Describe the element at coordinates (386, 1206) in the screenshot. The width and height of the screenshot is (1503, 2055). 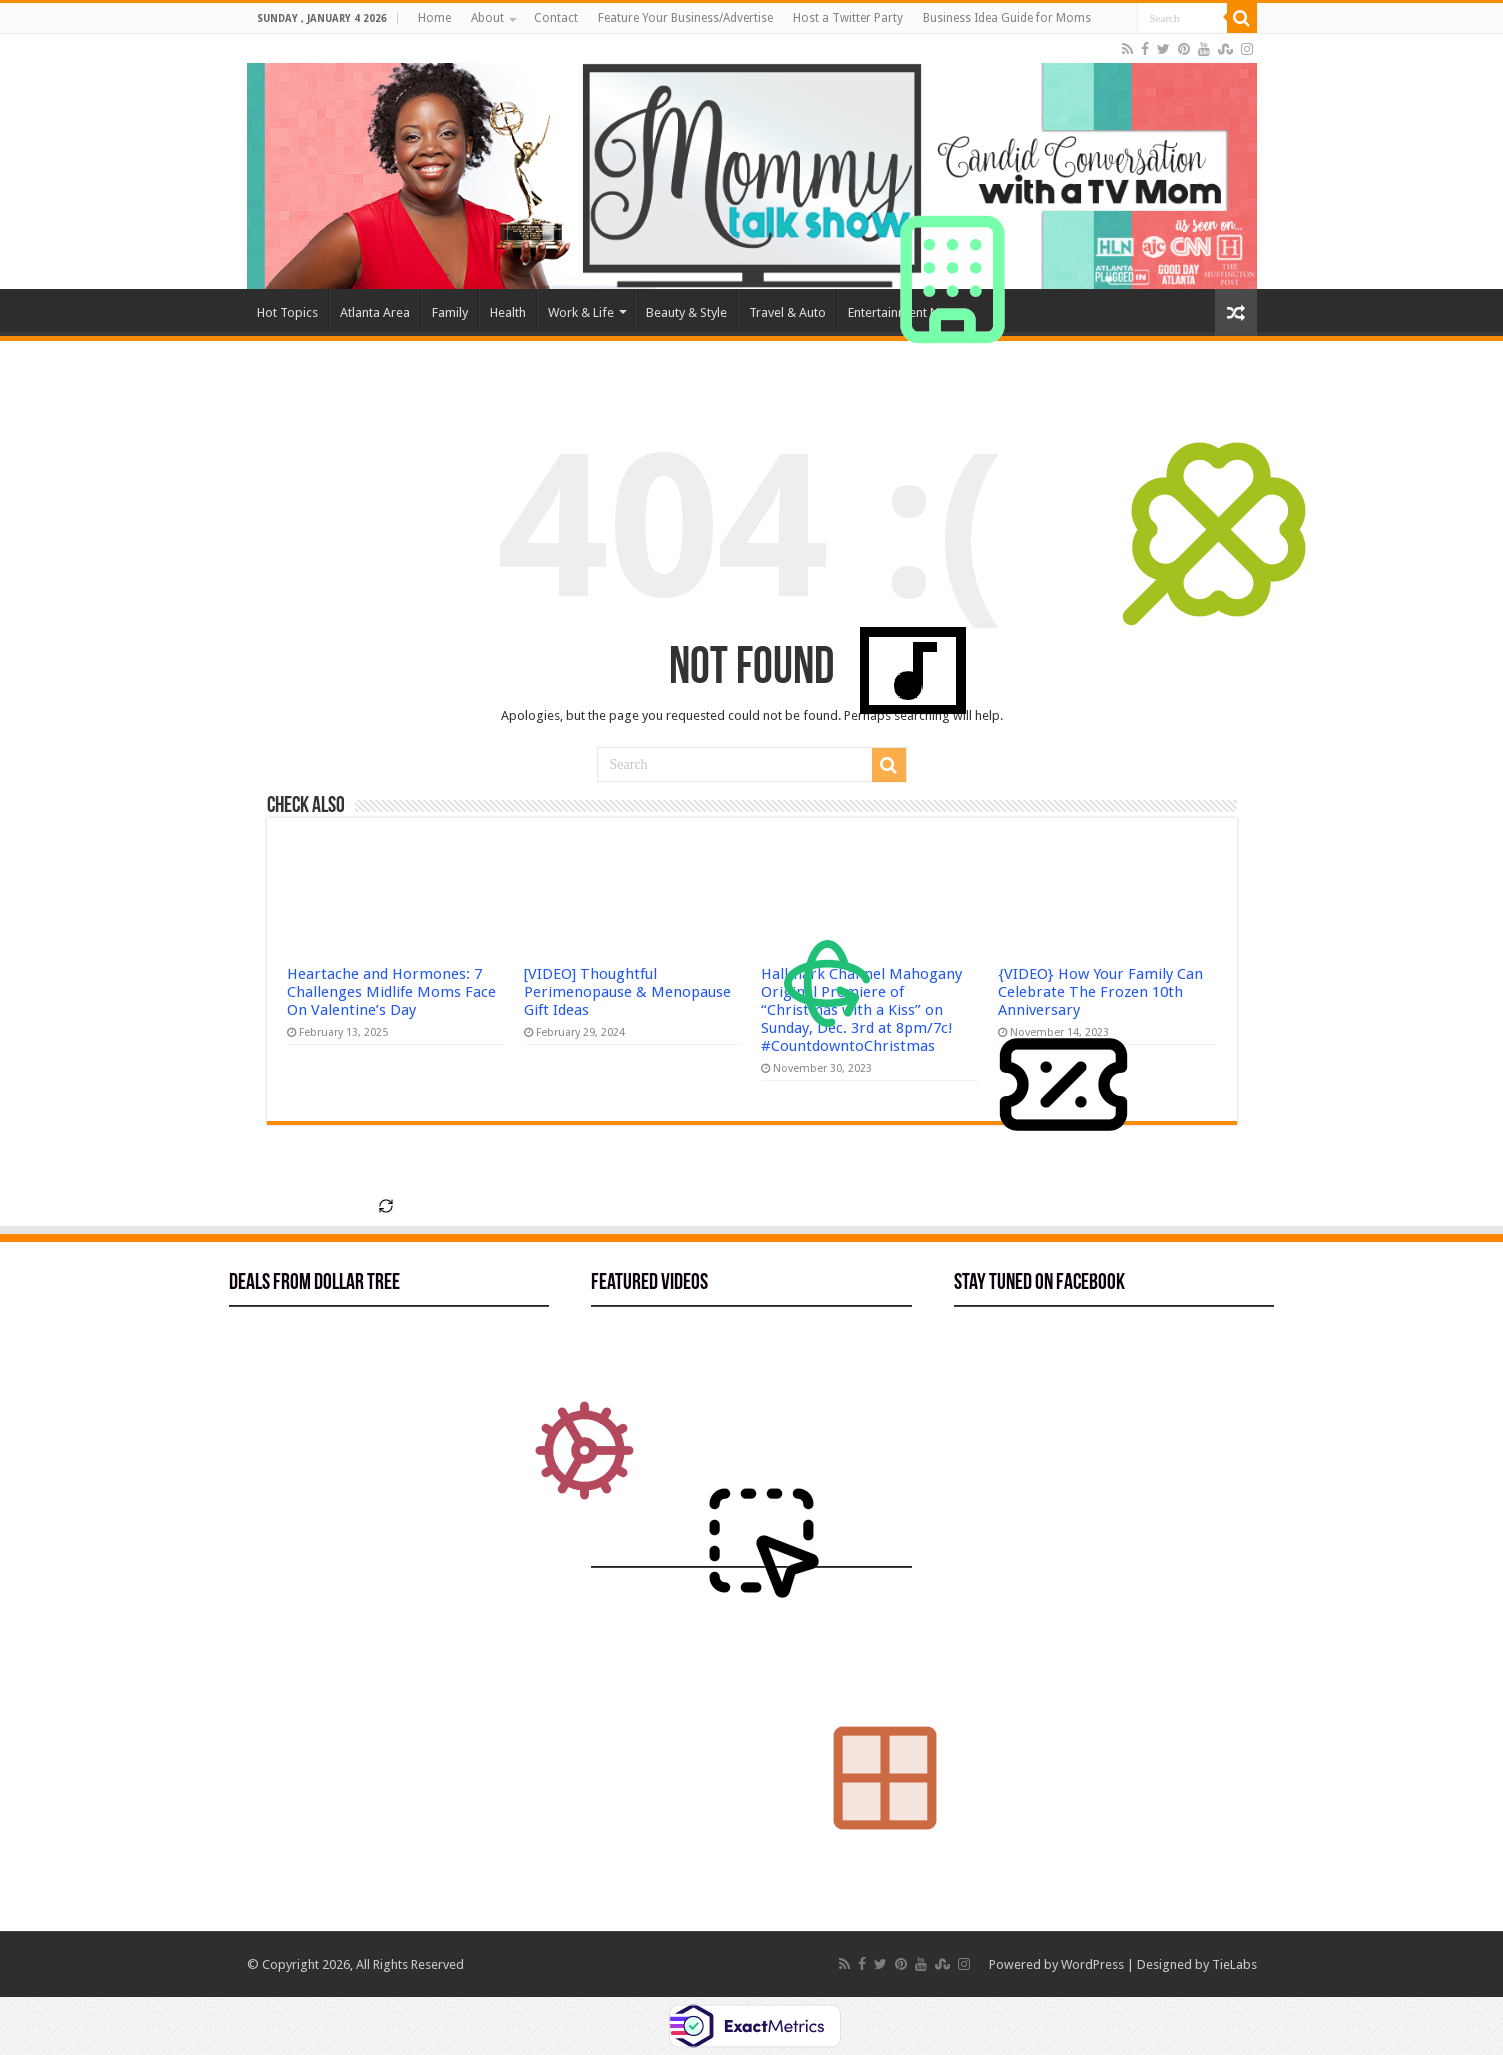
I see `refresh or reload content` at that location.